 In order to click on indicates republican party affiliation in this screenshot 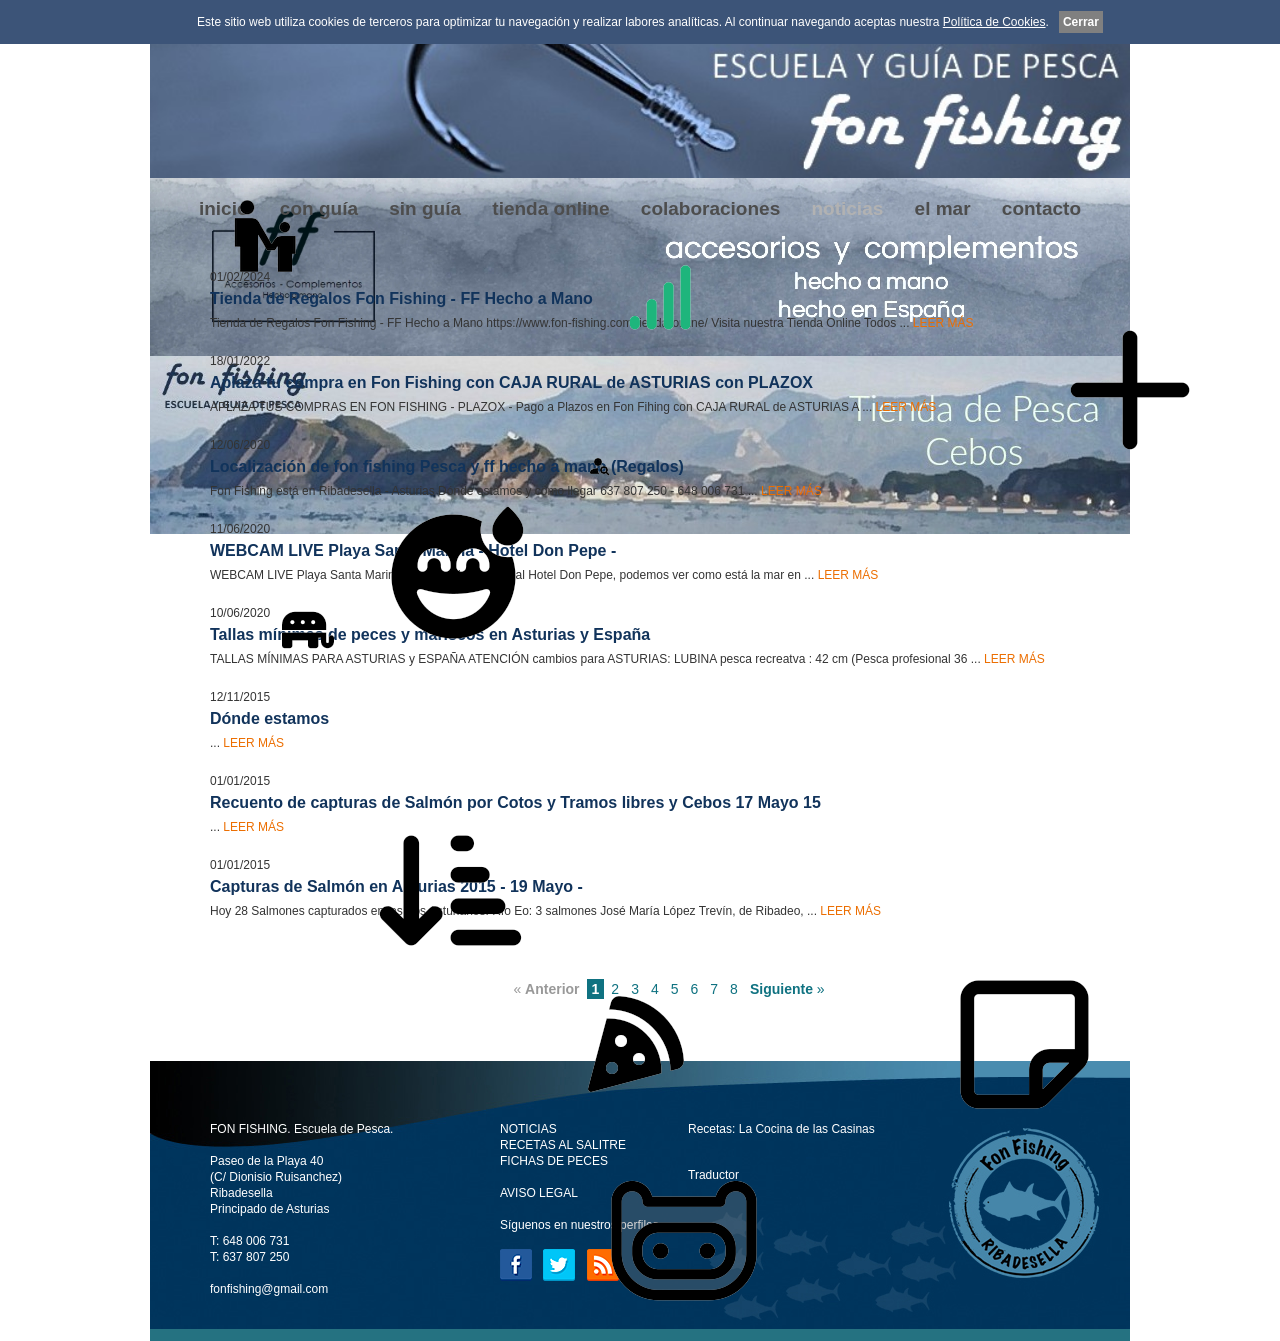, I will do `click(308, 630)`.